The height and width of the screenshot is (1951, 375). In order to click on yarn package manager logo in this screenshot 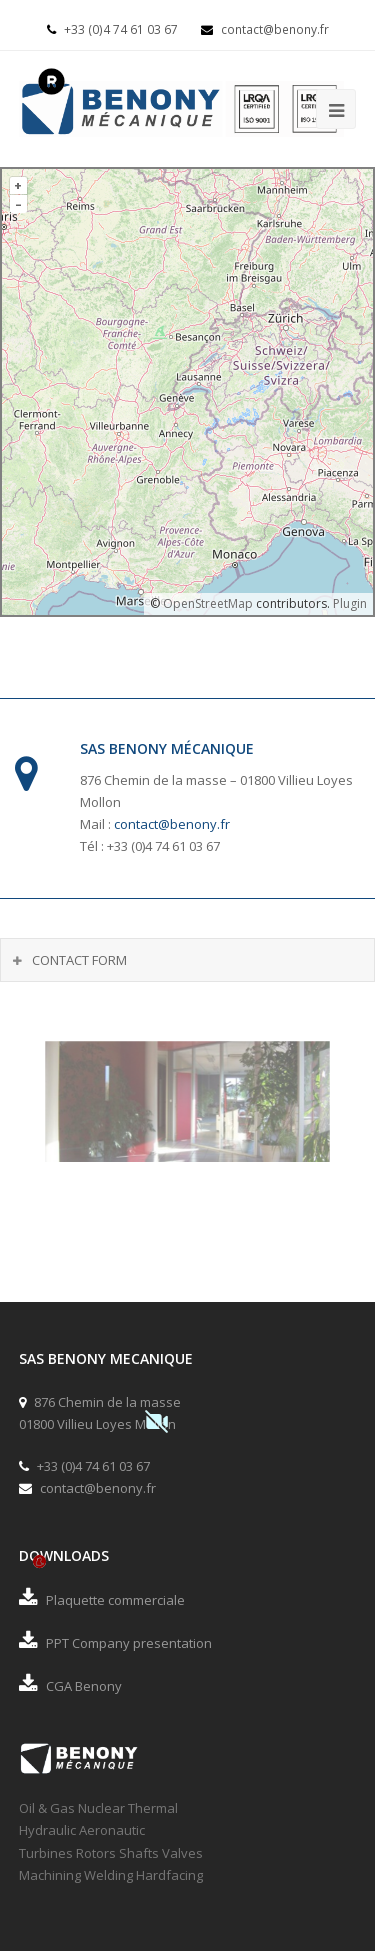, I will do `click(39, 1561)`.